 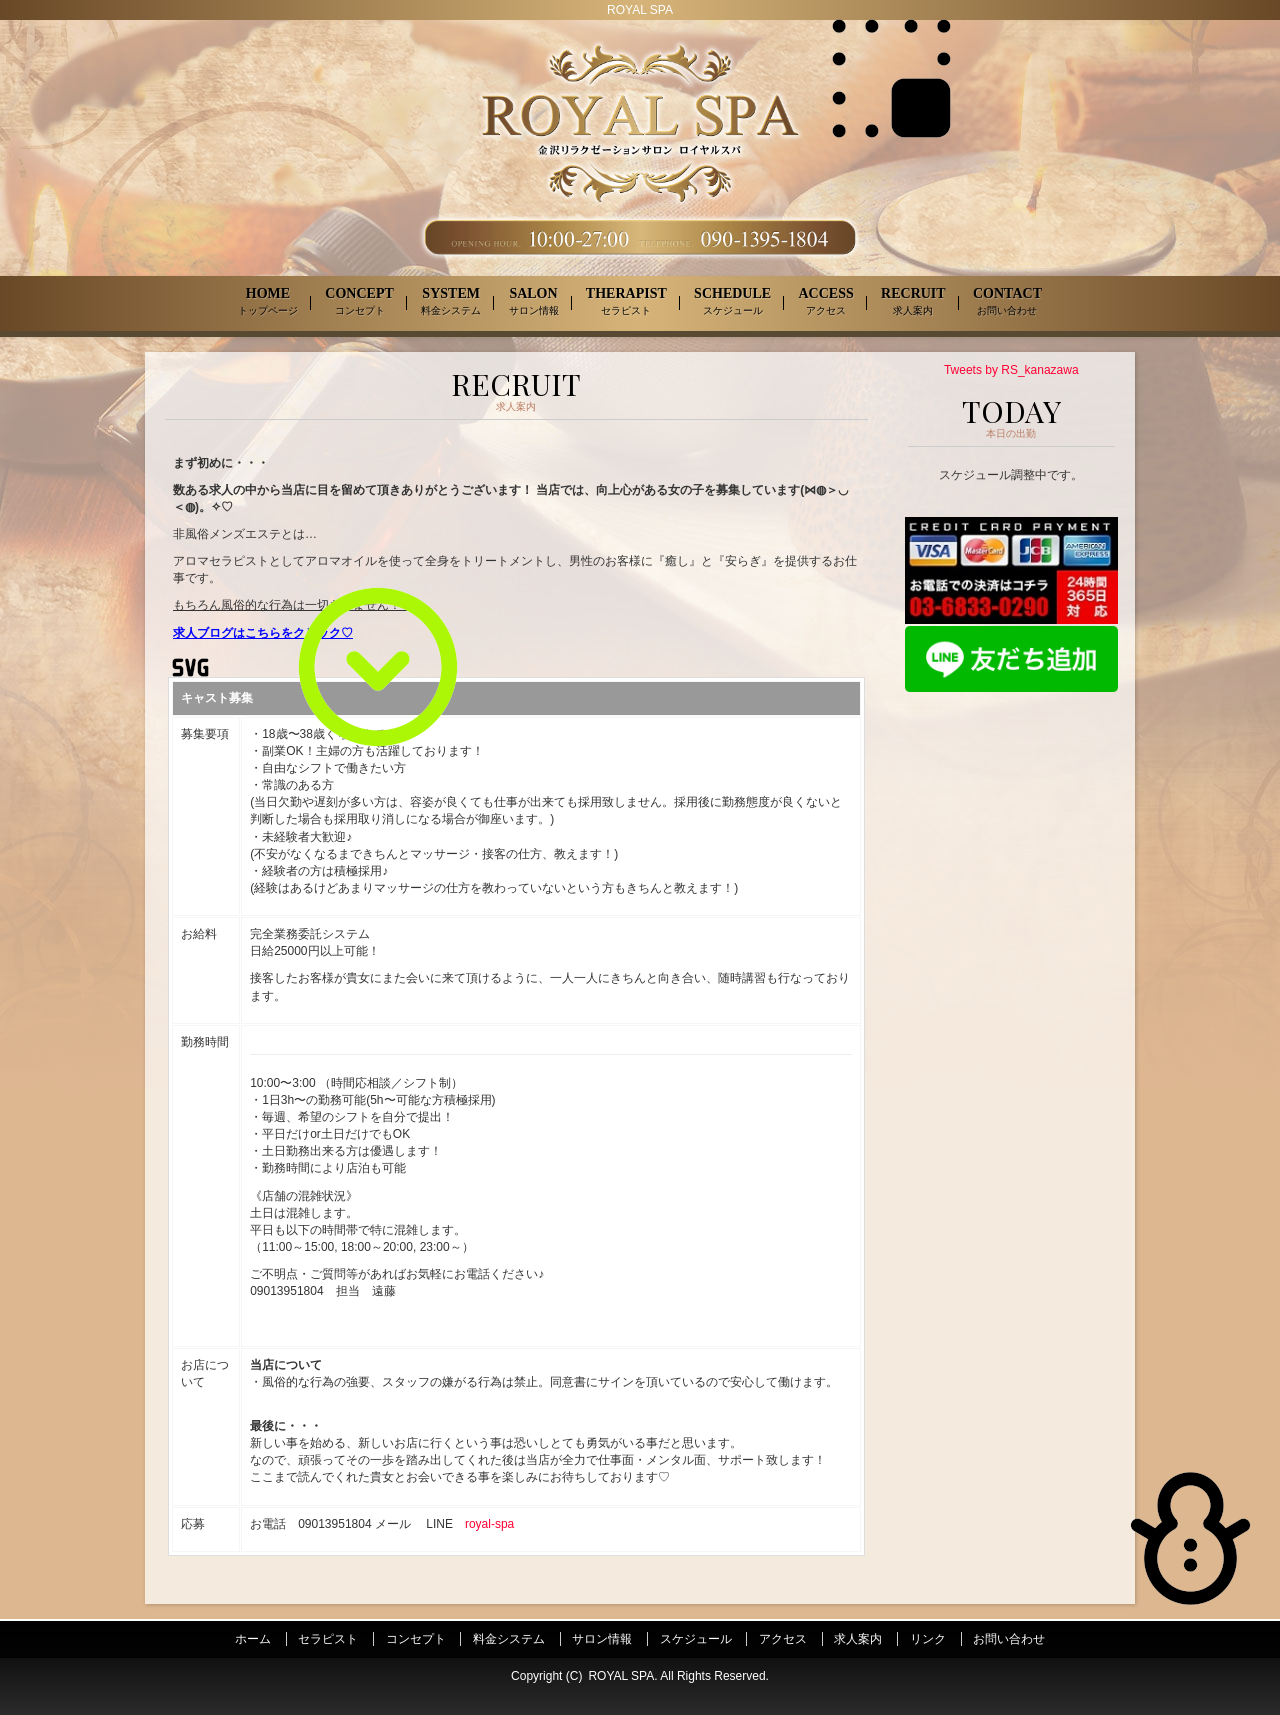 What do you see at coordinates (190, 667) in the screenshot?
I see `indicates an SVG file format` at bounding box center [190, 667].